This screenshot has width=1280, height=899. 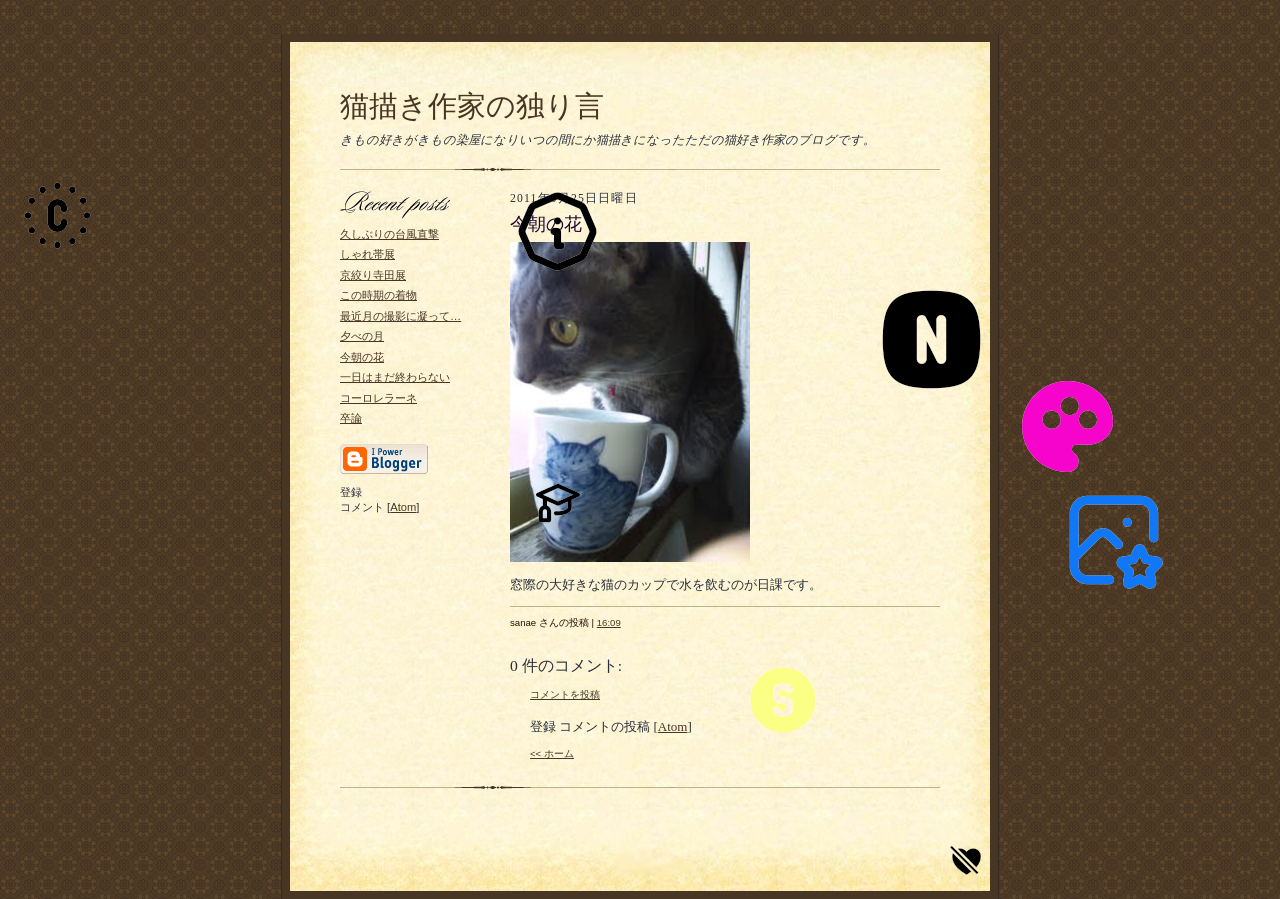 I want to click on add photo to favorites, so click(x=1114, y=540).